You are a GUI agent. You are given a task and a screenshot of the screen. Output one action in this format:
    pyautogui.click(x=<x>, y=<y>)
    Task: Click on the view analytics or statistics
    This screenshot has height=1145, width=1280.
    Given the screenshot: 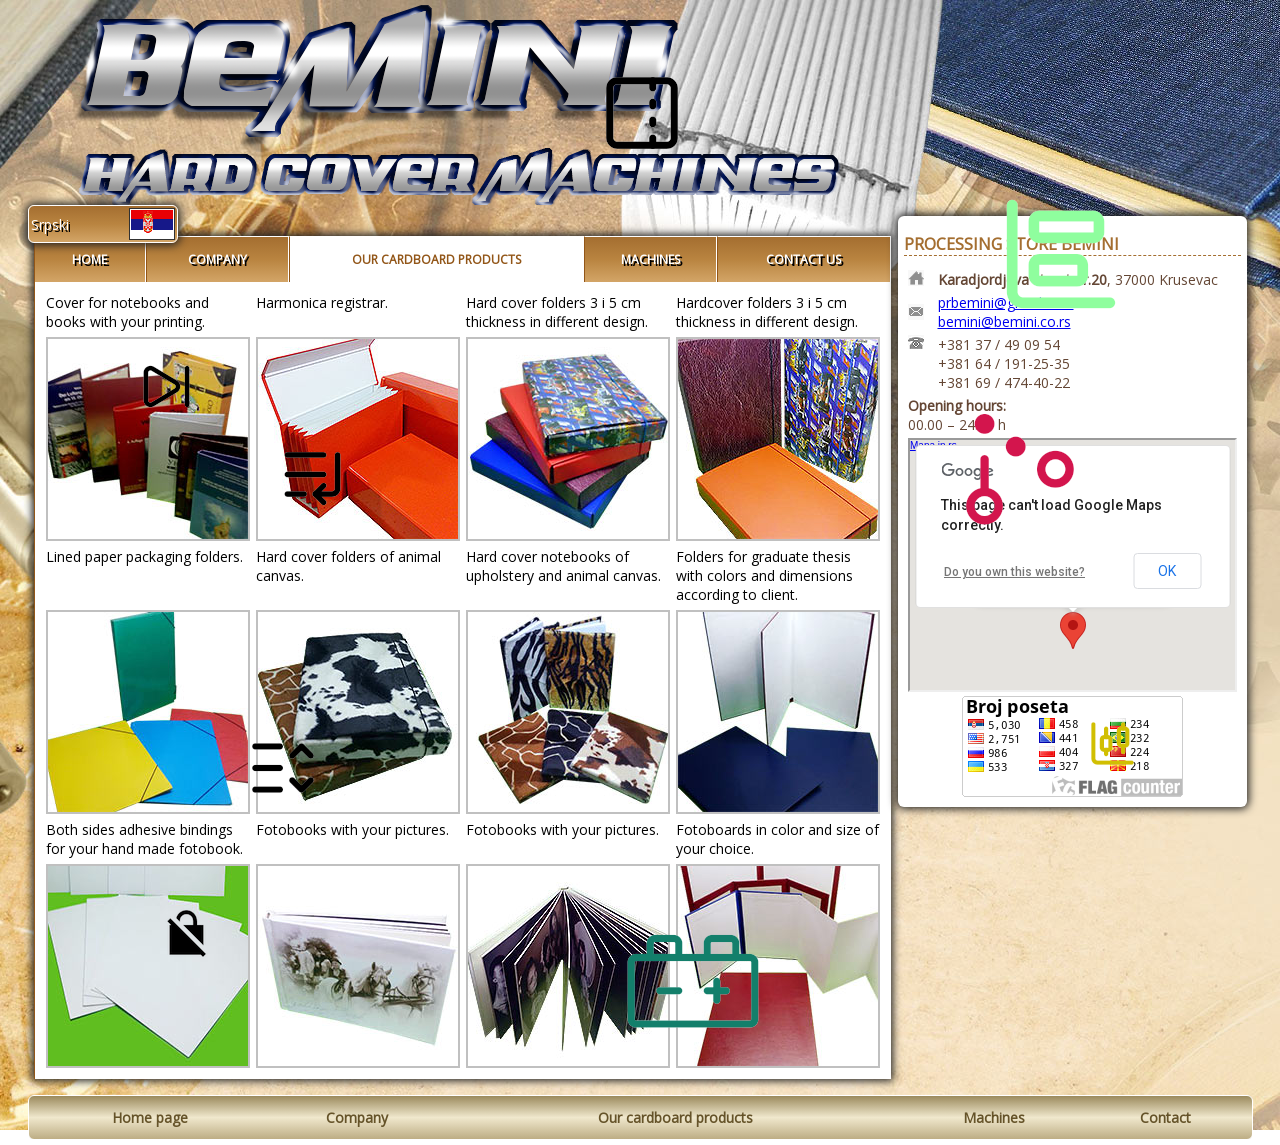 What is the action you would take?
    pyautogui.click(x=1061, y=254)
    